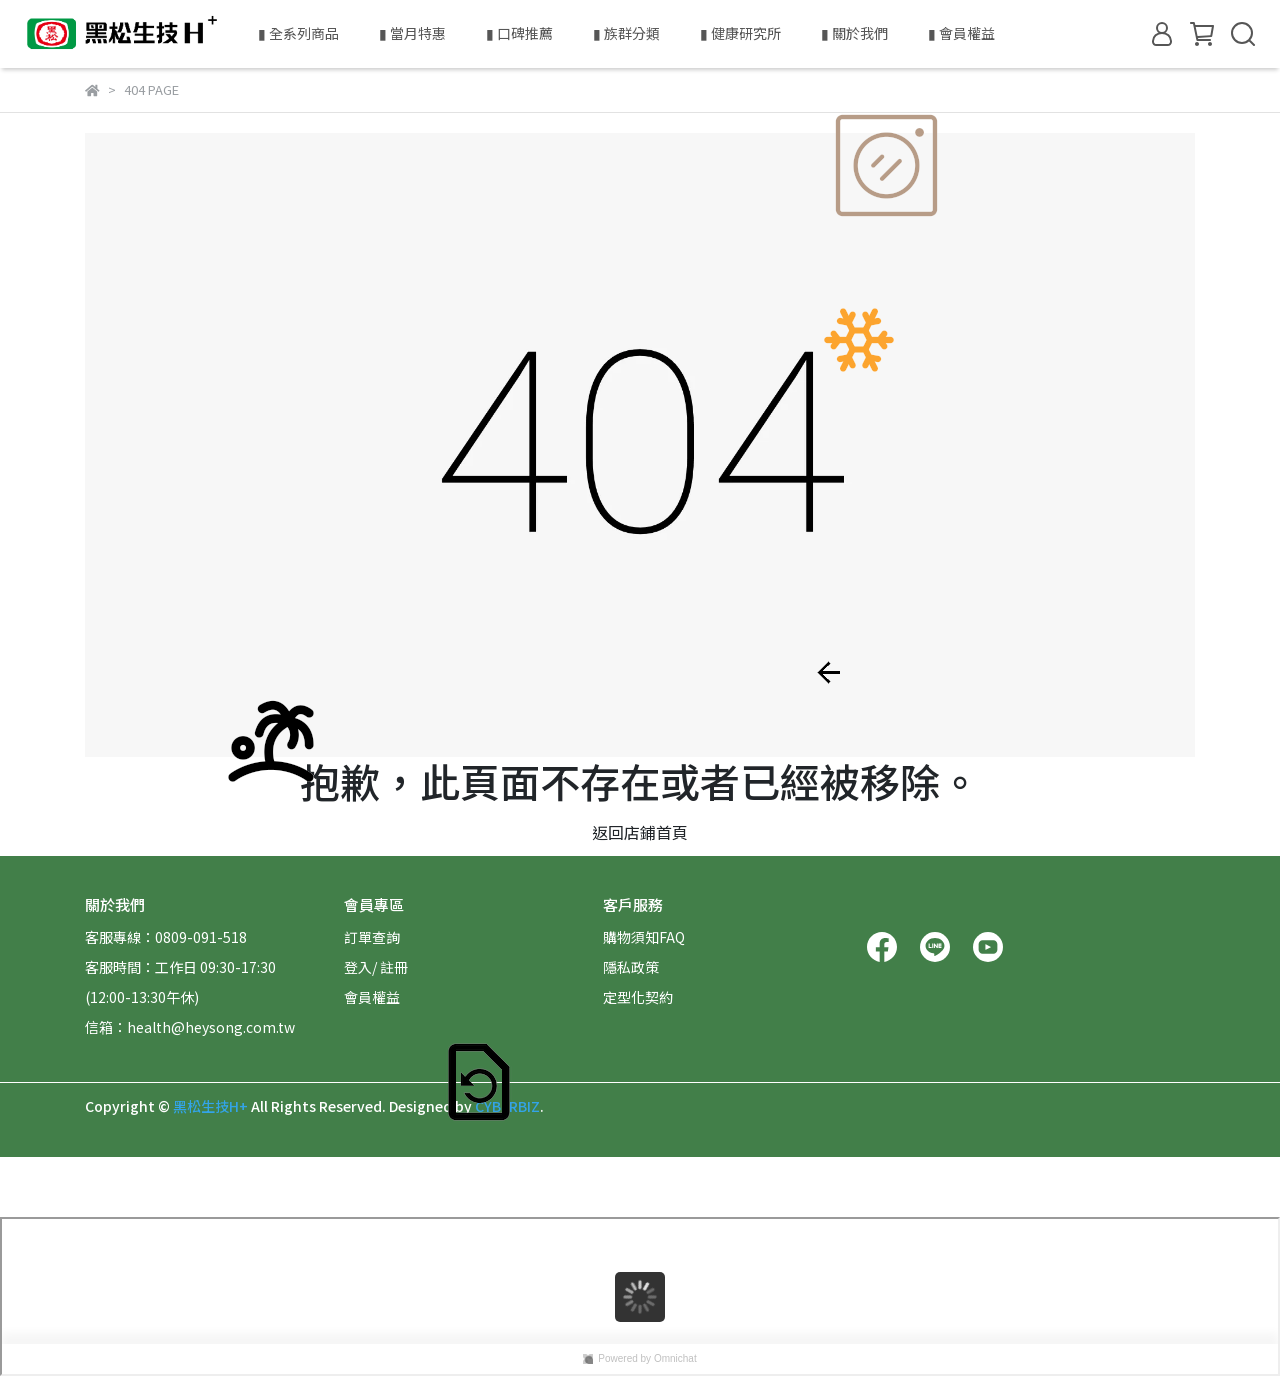  What do you see at coordinates (271, 742) in the screenshot?
I see `indicates vacation or travel mode` at bounding box center [271, 742].